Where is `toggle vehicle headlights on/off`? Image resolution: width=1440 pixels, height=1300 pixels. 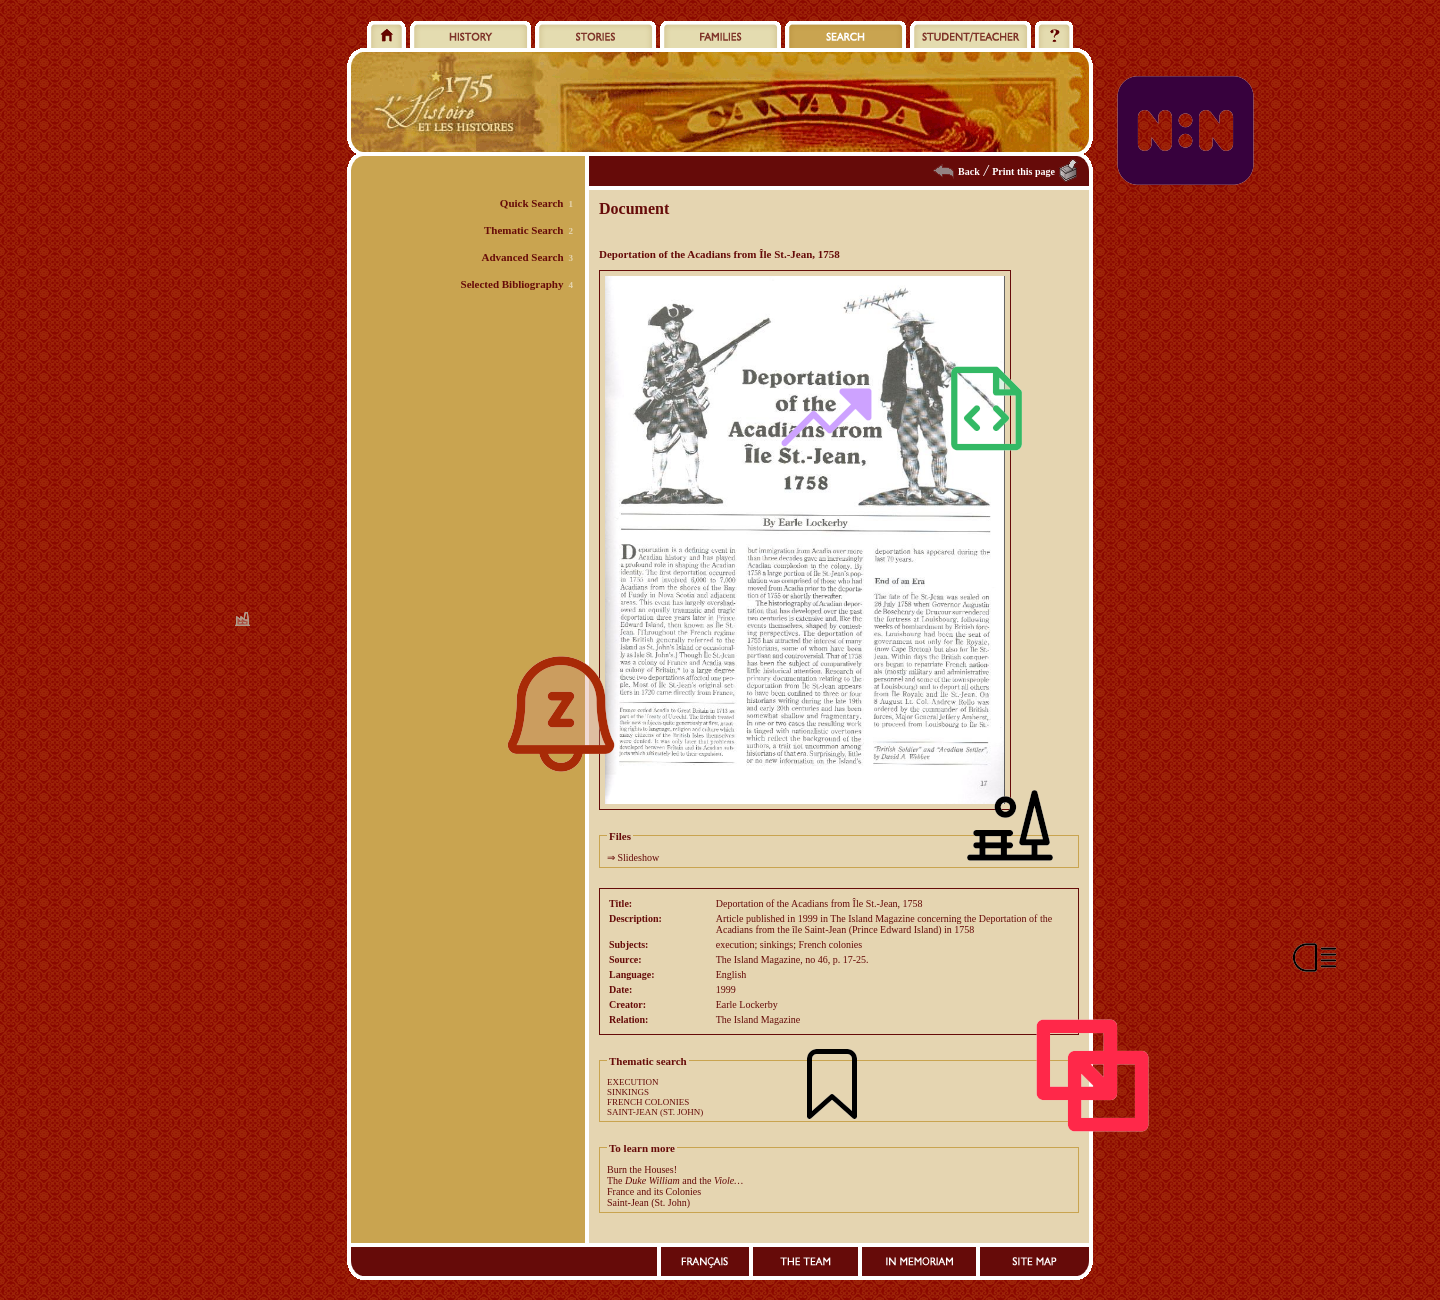 toggle vehicle headlights on/off is located at coordinates (1314, 957).